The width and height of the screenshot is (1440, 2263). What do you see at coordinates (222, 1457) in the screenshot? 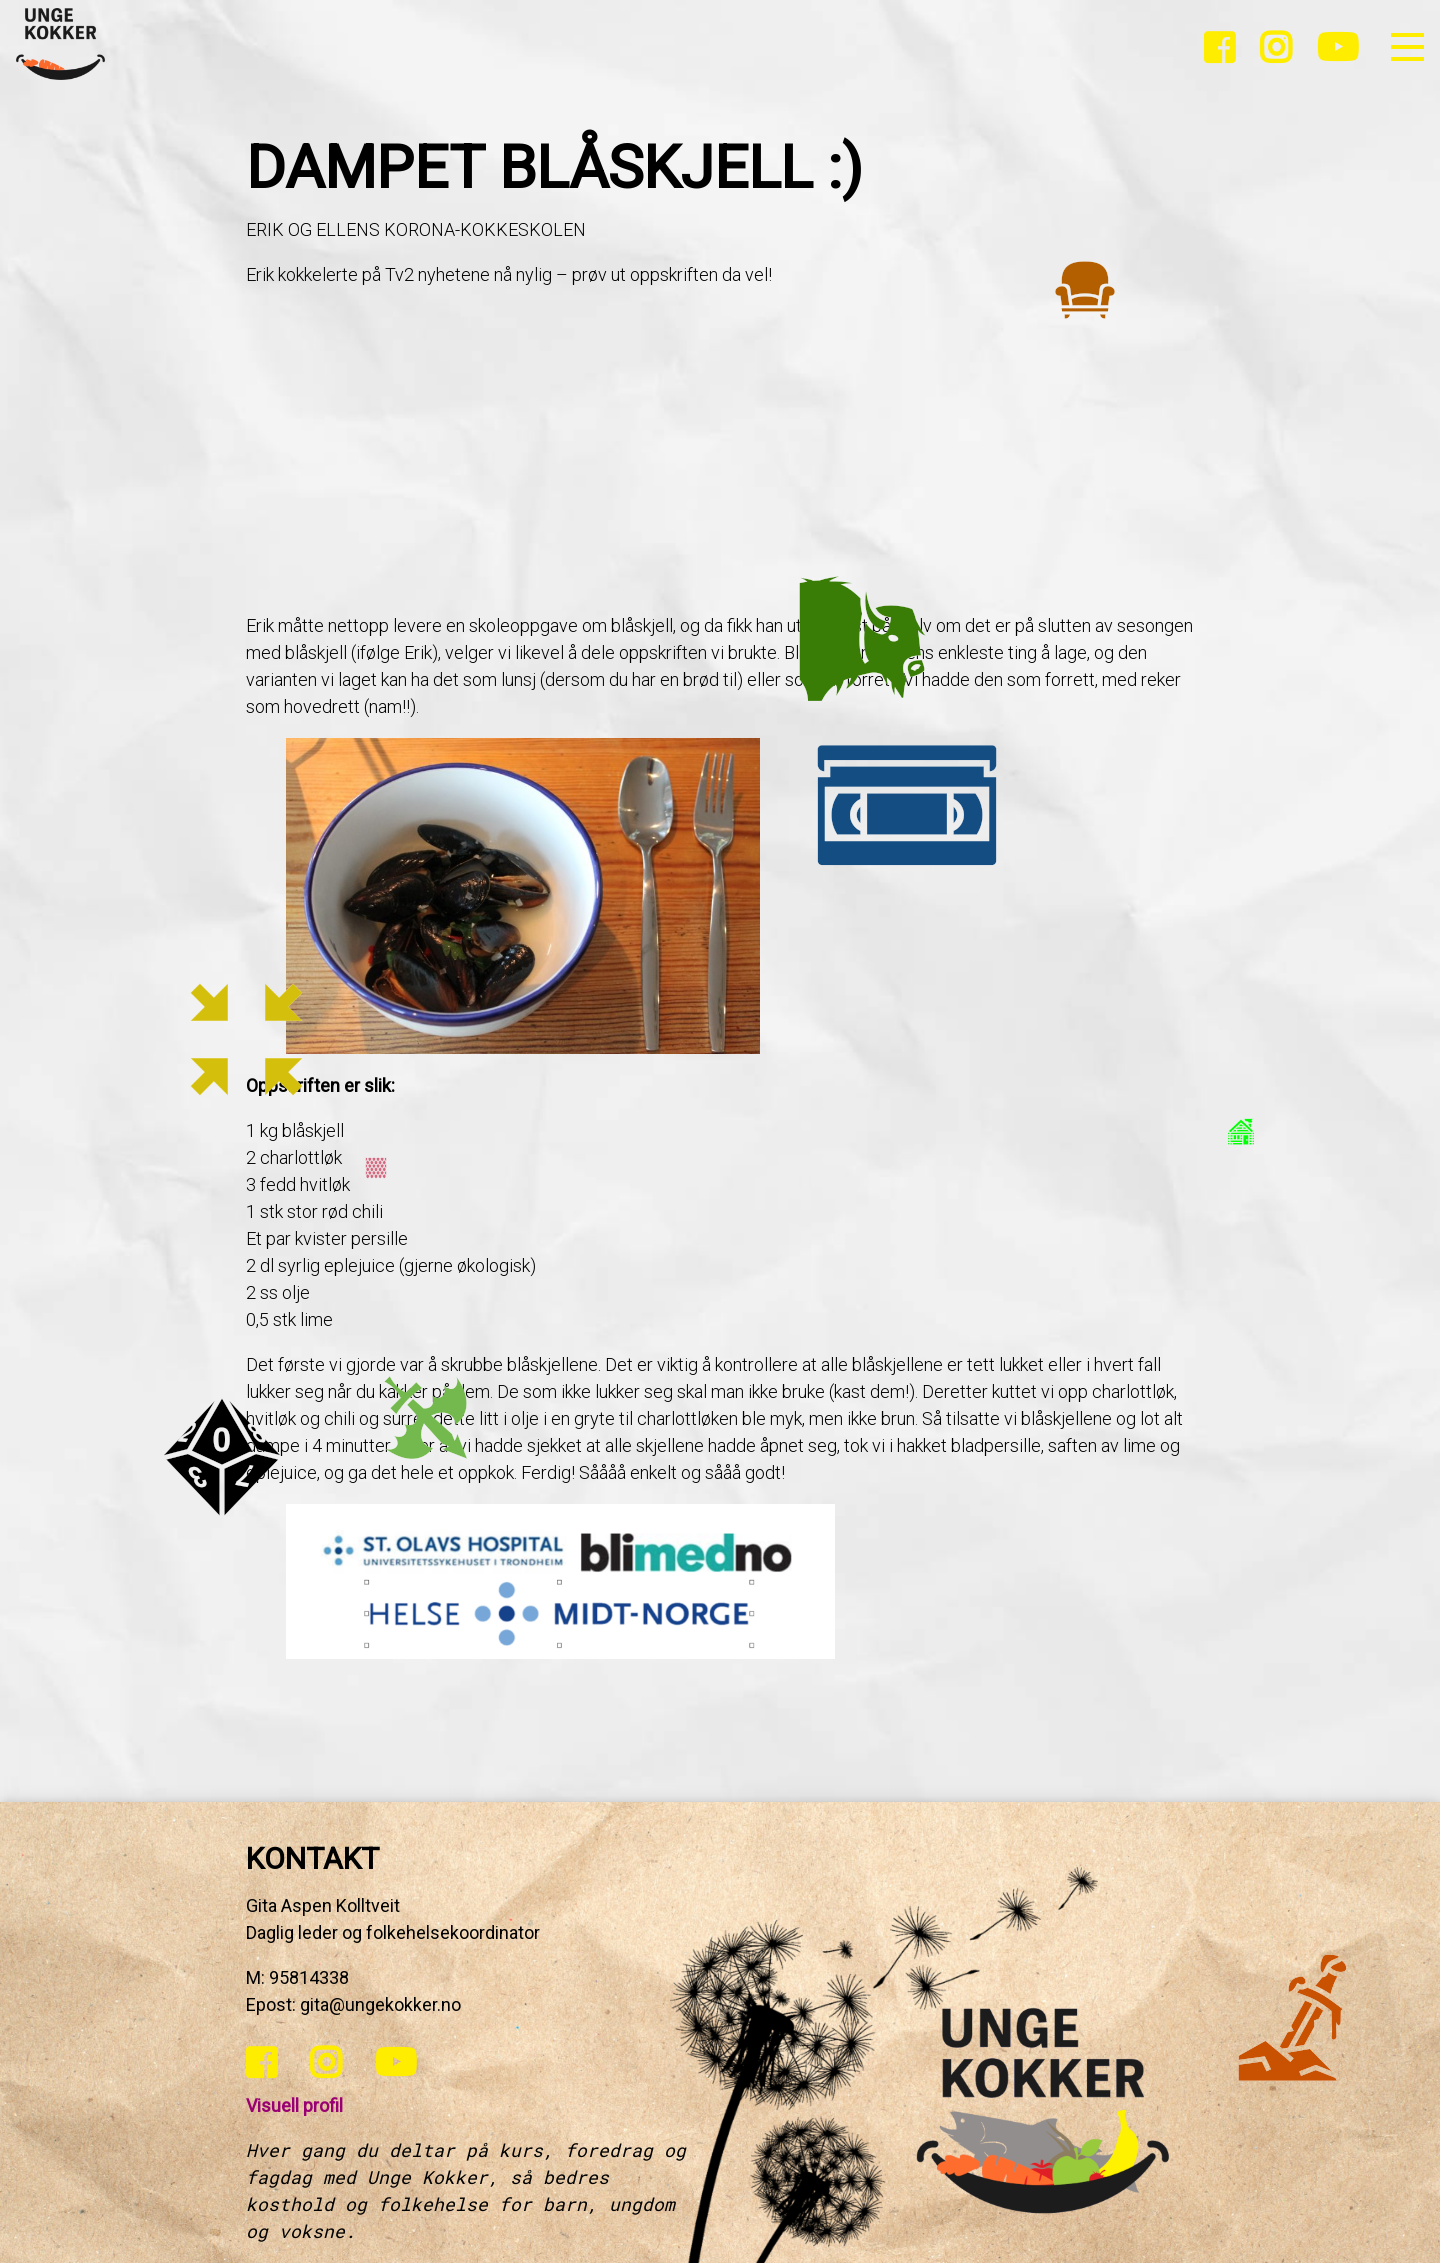
I see `select a 10-sided die for rolling` at bounding box center [222, 1457].